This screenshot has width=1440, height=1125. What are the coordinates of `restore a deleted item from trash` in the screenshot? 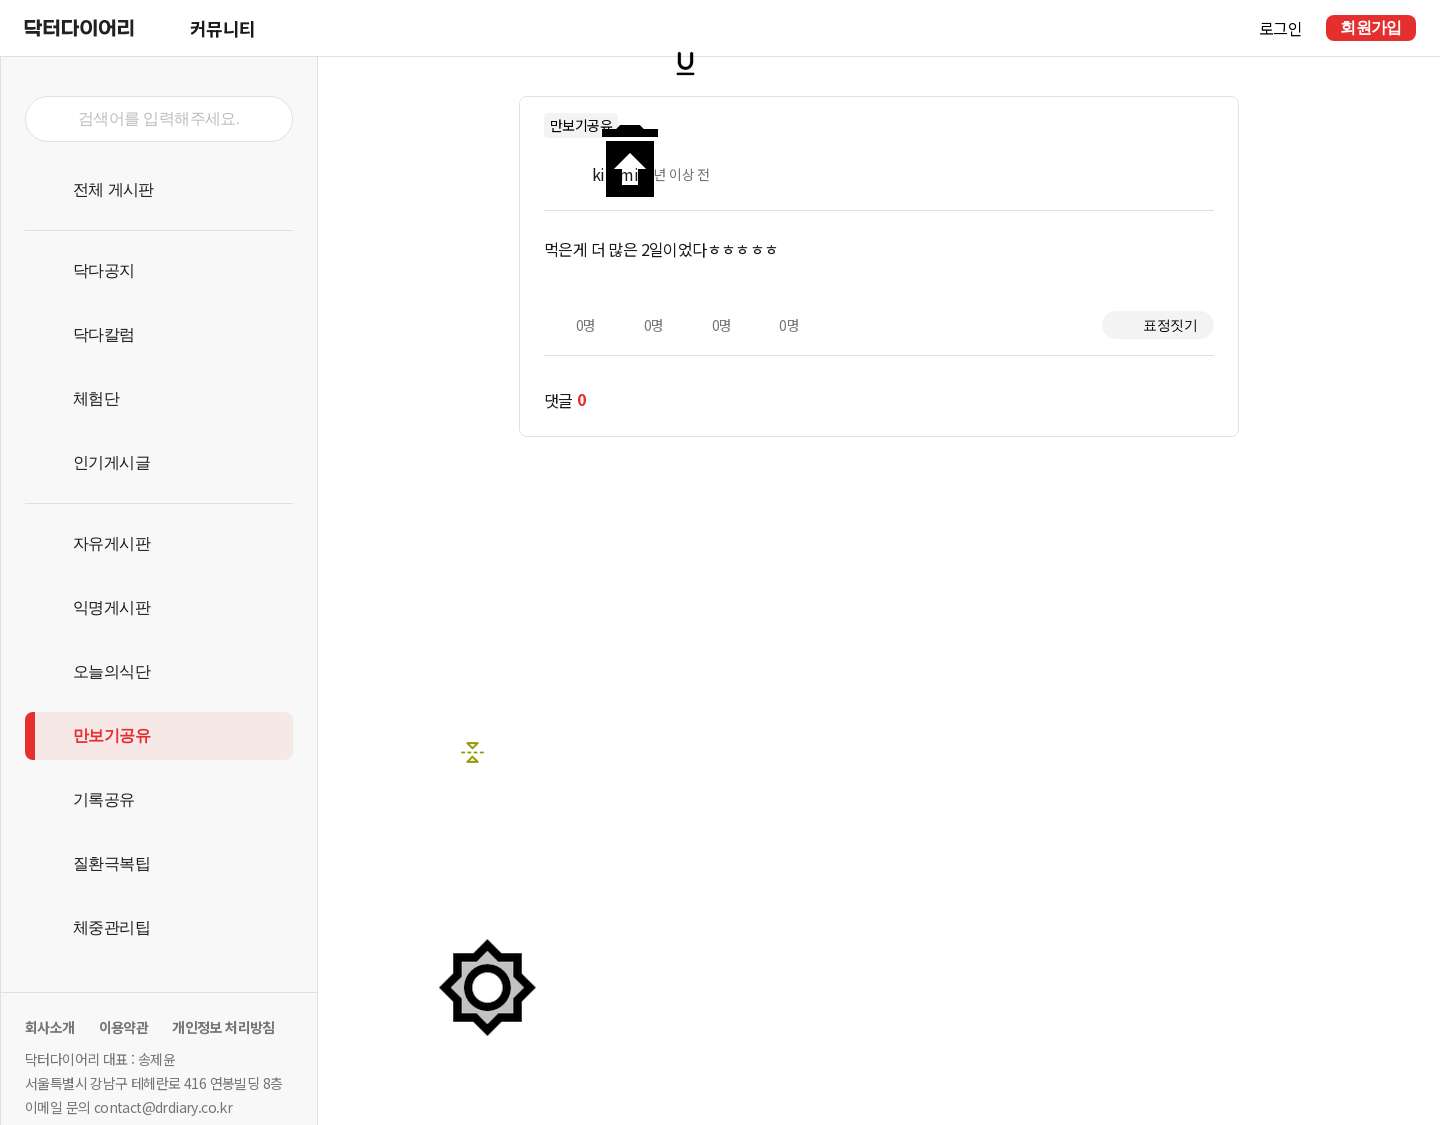 It's located at (630, 161).